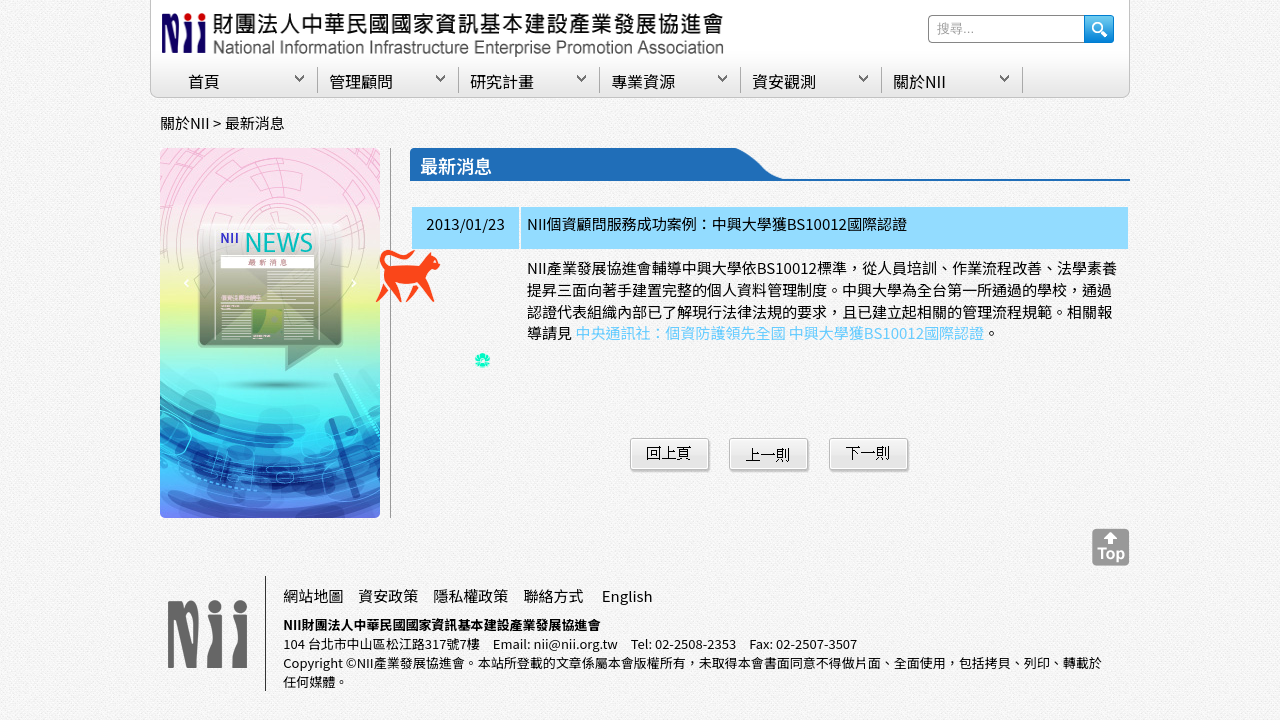  Describe the element at coordinates (482, 360) in the screenshot. I see `oyster shell with pearl icon` at that location.